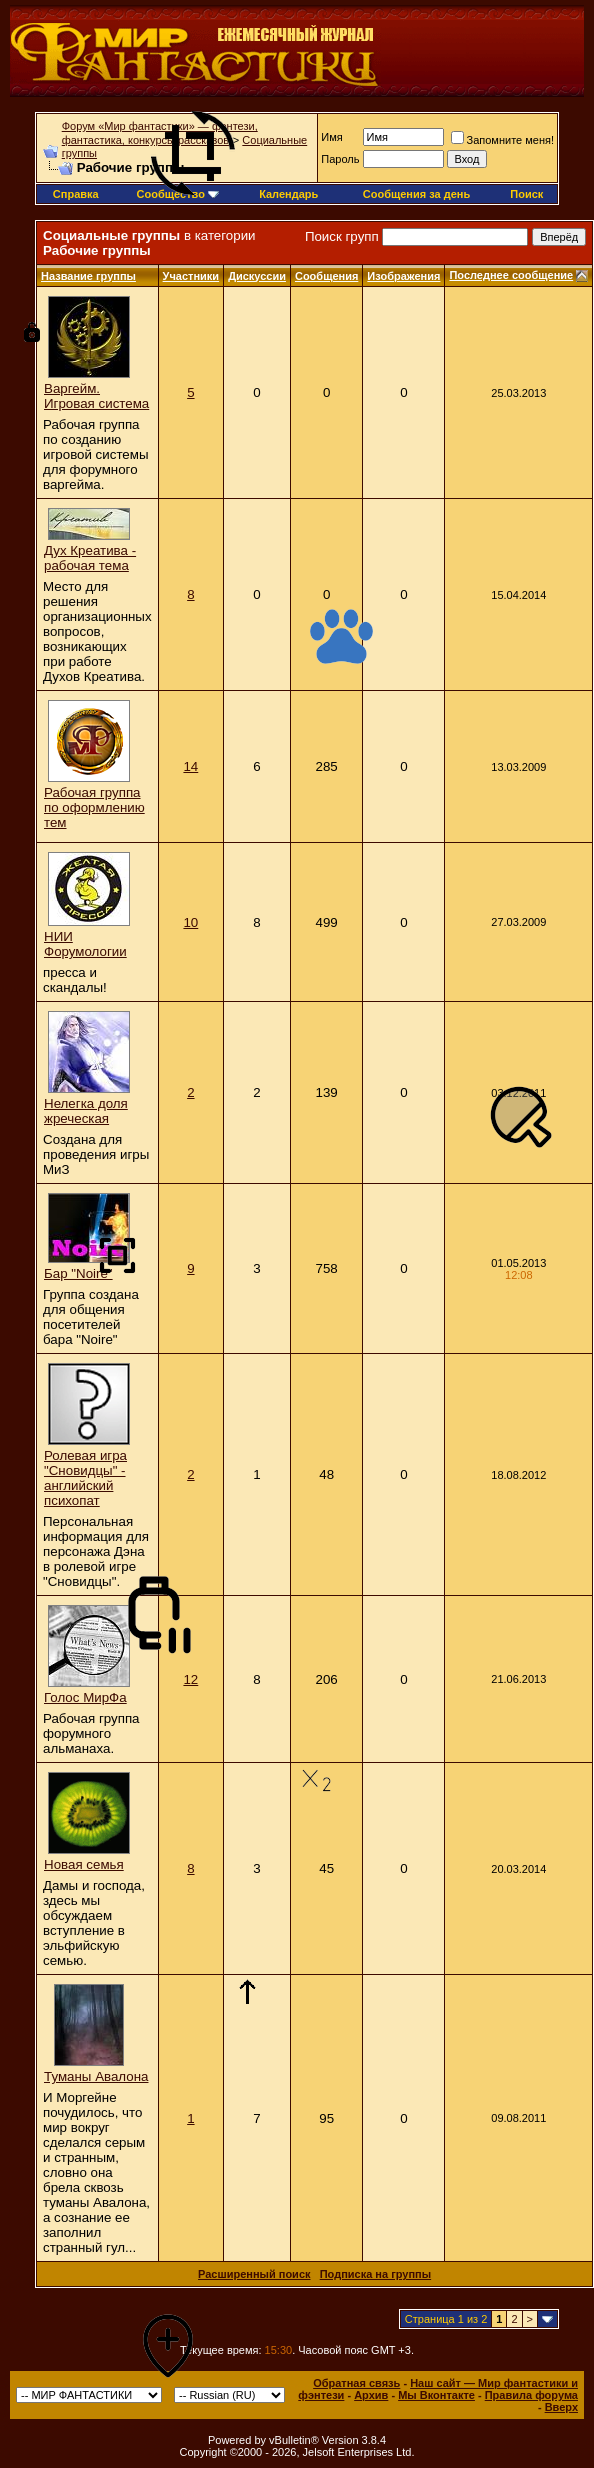 The height and width of the screenshot is (2468, 594). I want to click on indicates north direction on a map or compass, so click(247, 1991).